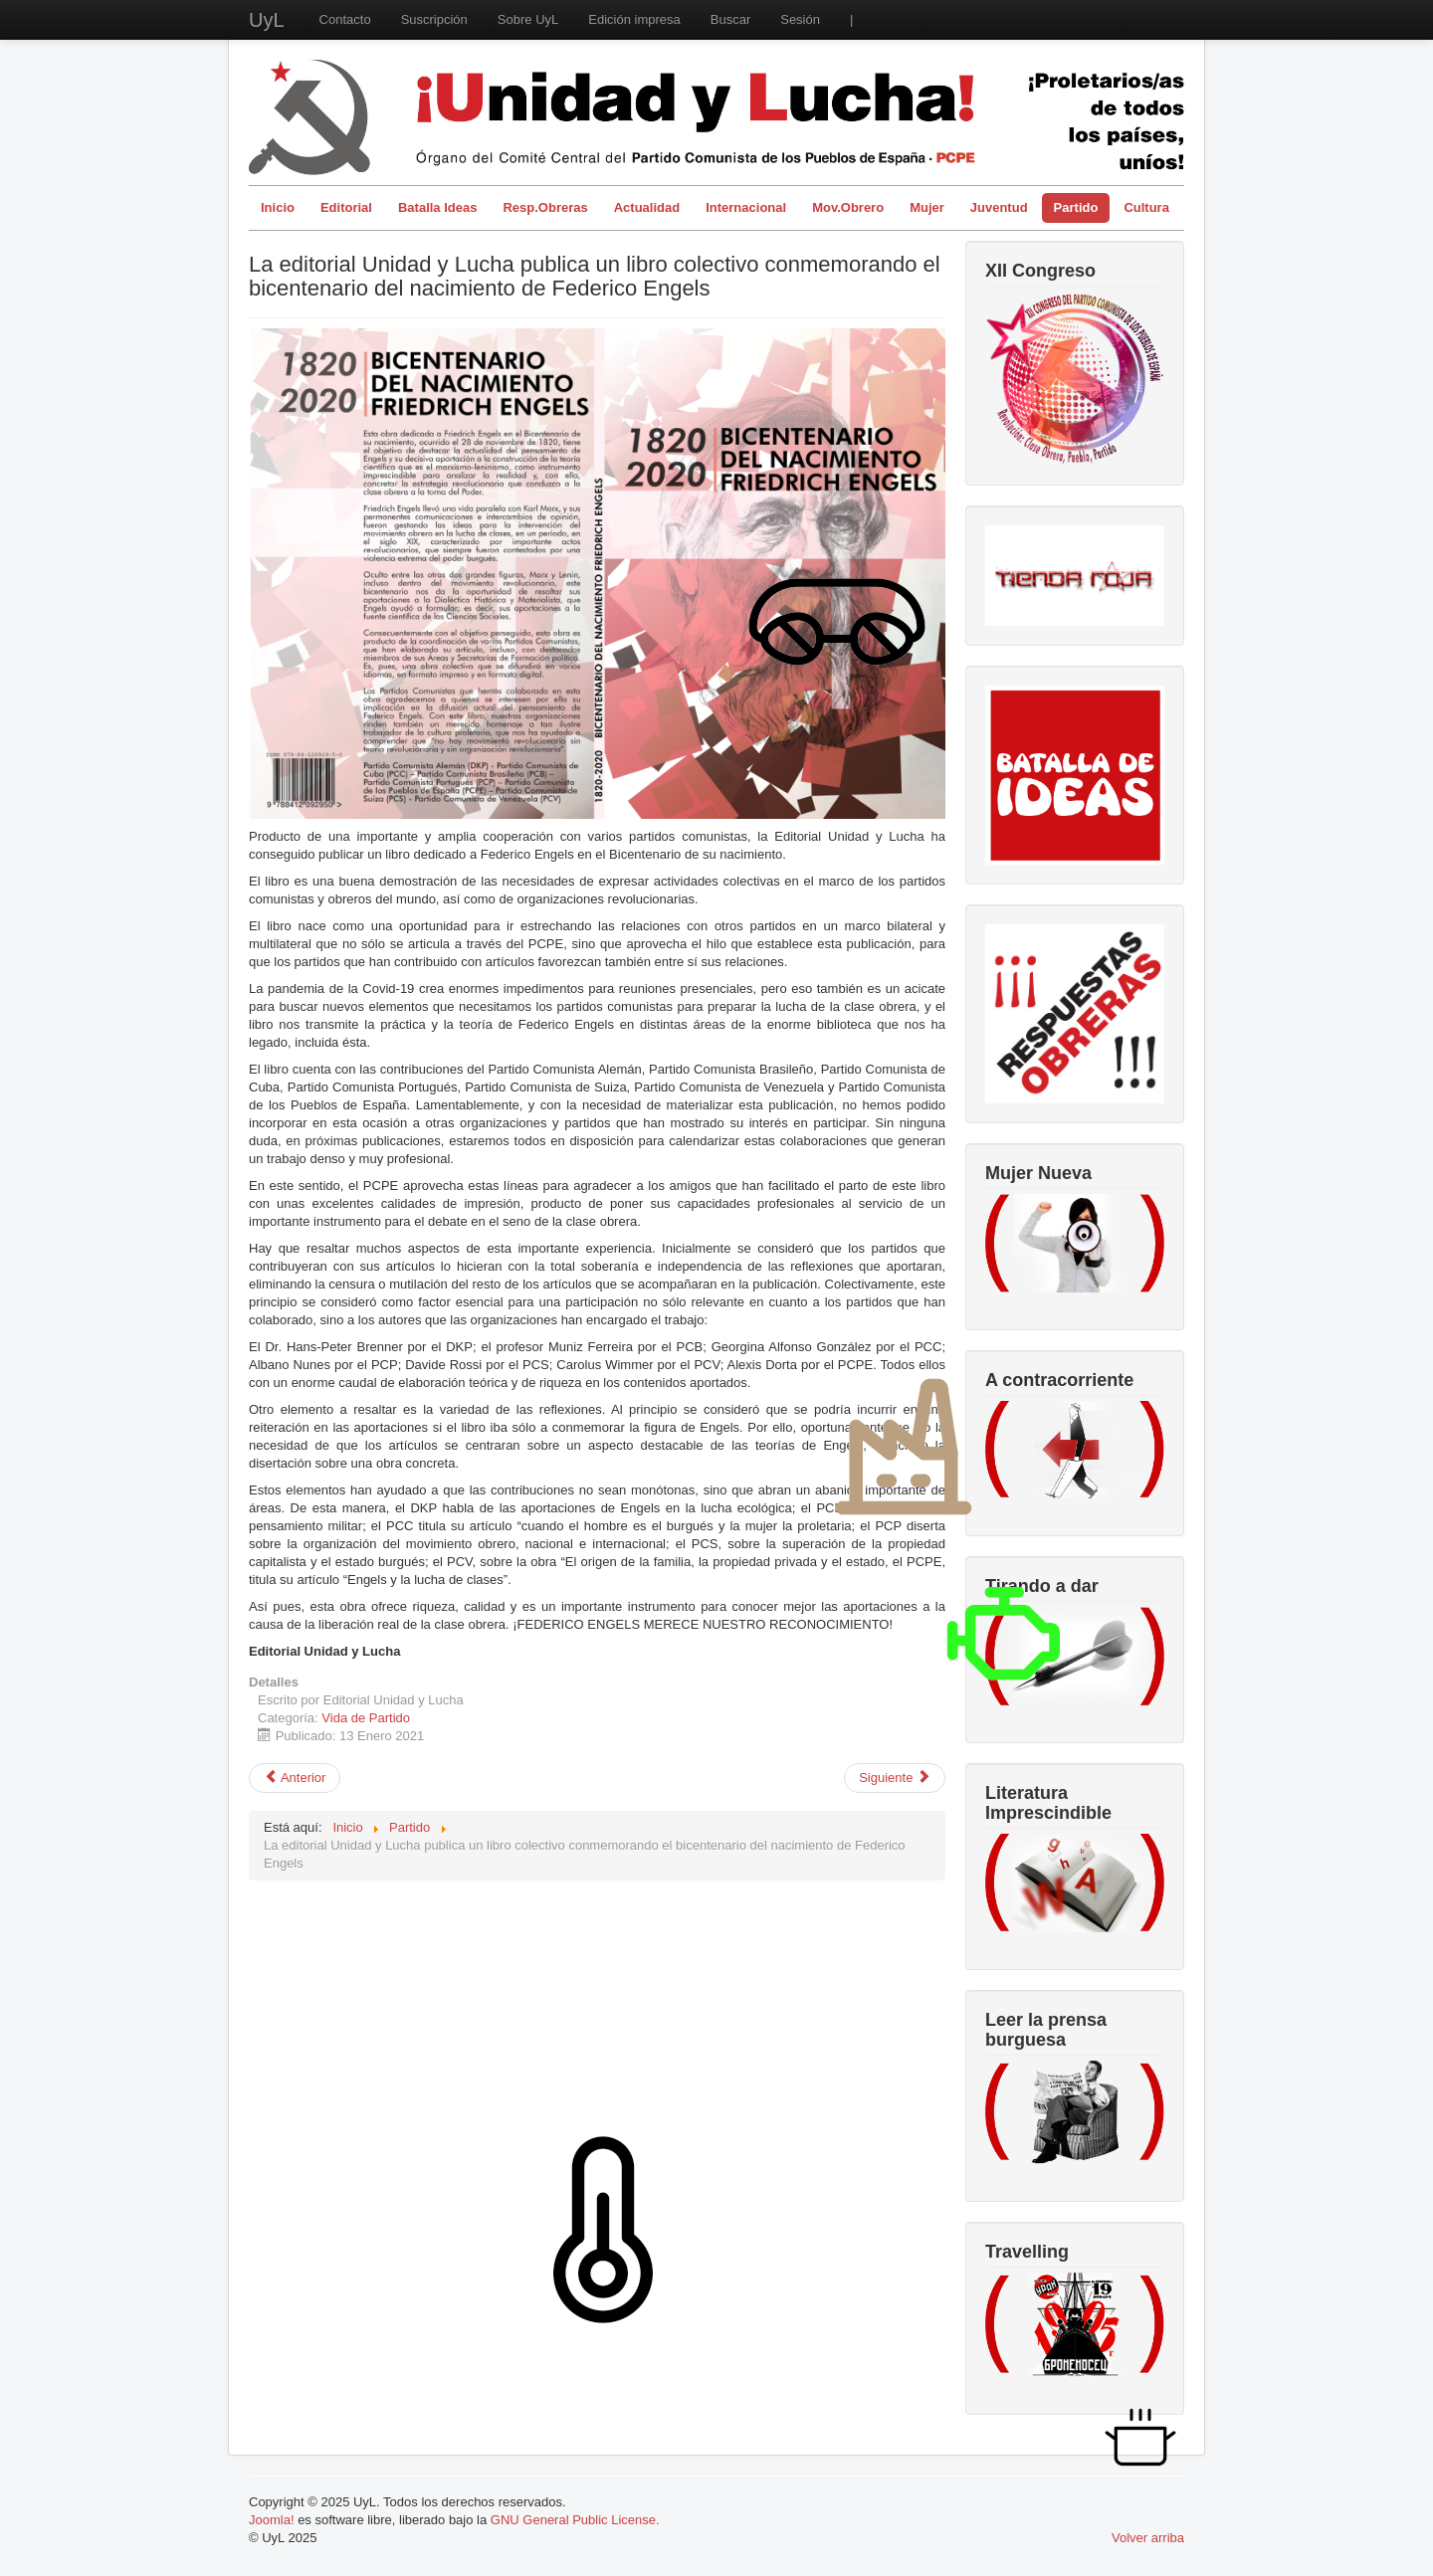  I want to click on access swimming or sports activity settings, so click(837, 622).